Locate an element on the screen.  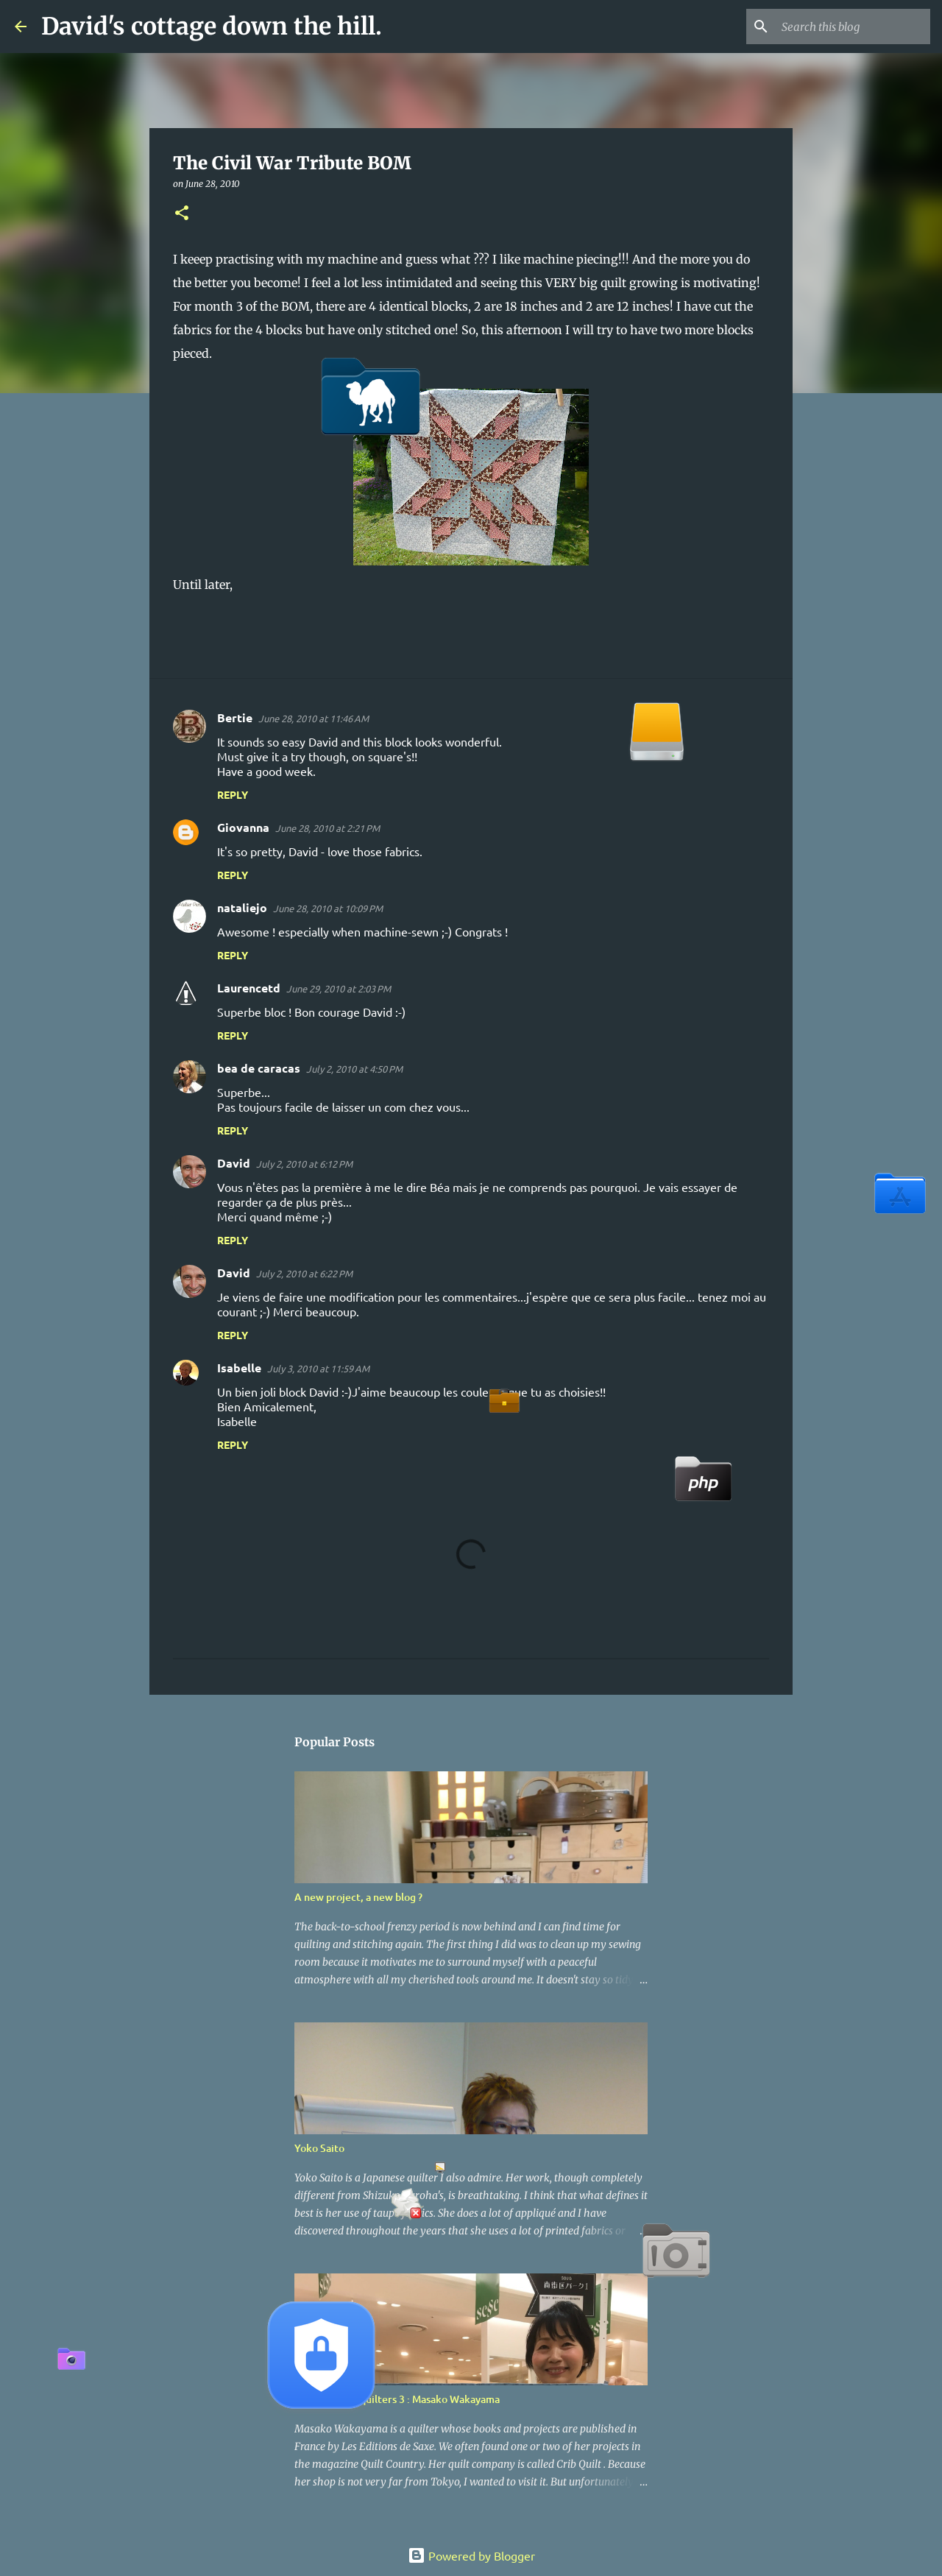
open templates folder is located at coordinates (900, 1193).